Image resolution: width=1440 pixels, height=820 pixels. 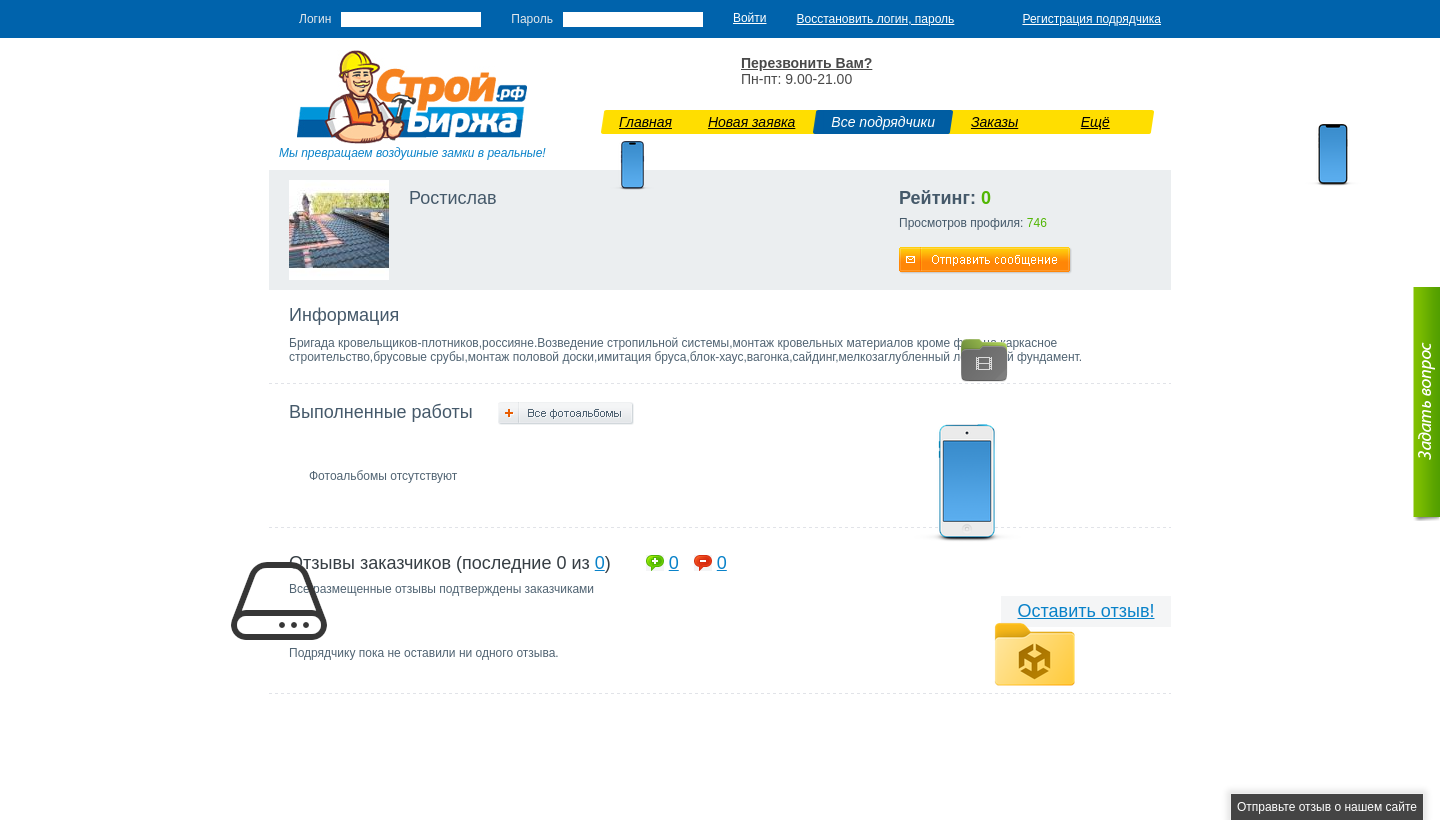 I want to click on access hard drive or storage device, so click(x=279, y=598).